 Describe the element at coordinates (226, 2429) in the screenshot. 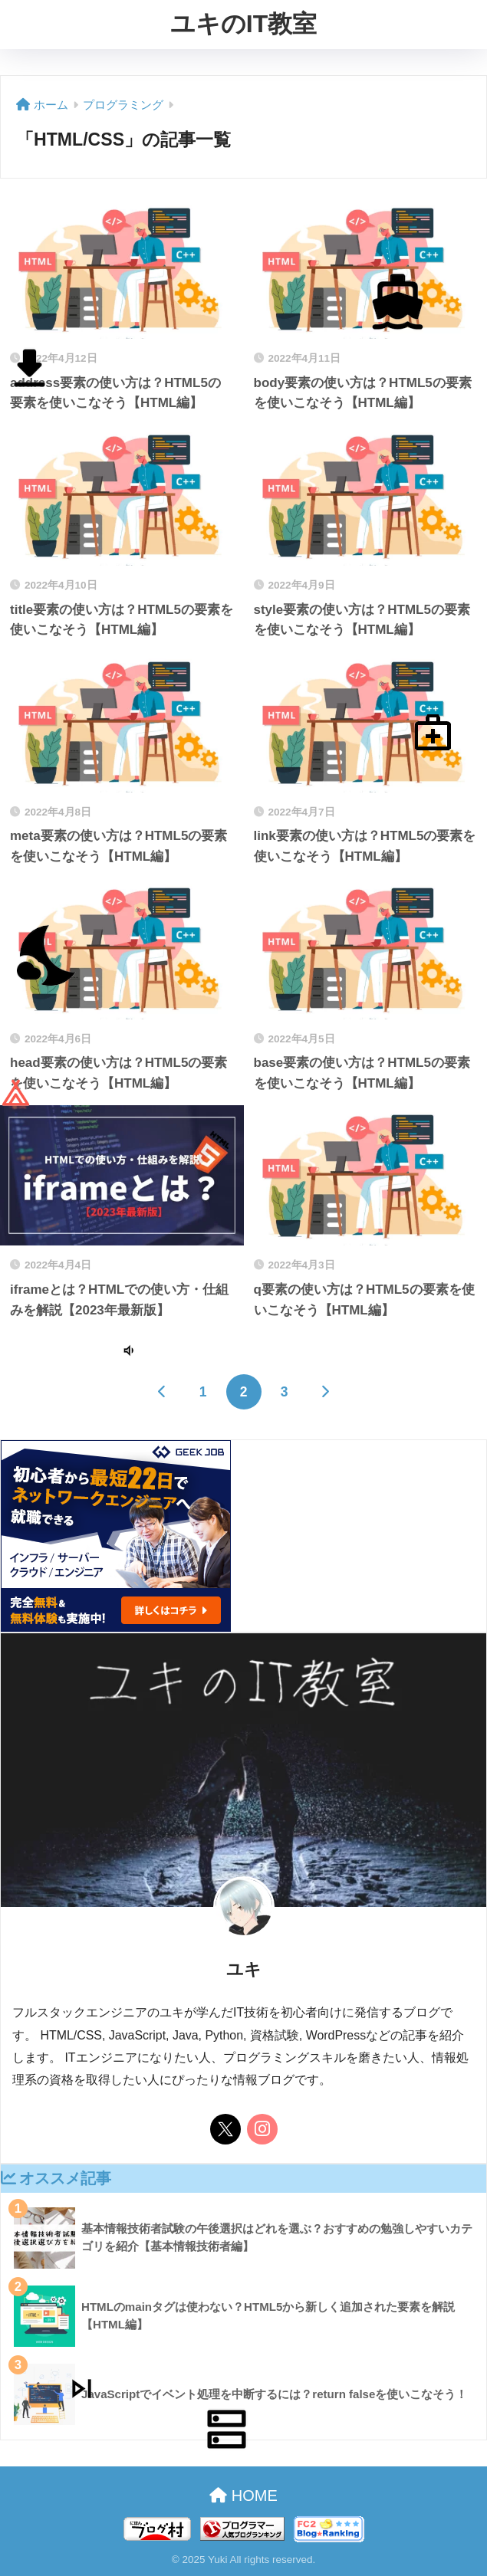

I see `access server or DNS settings` at that location.